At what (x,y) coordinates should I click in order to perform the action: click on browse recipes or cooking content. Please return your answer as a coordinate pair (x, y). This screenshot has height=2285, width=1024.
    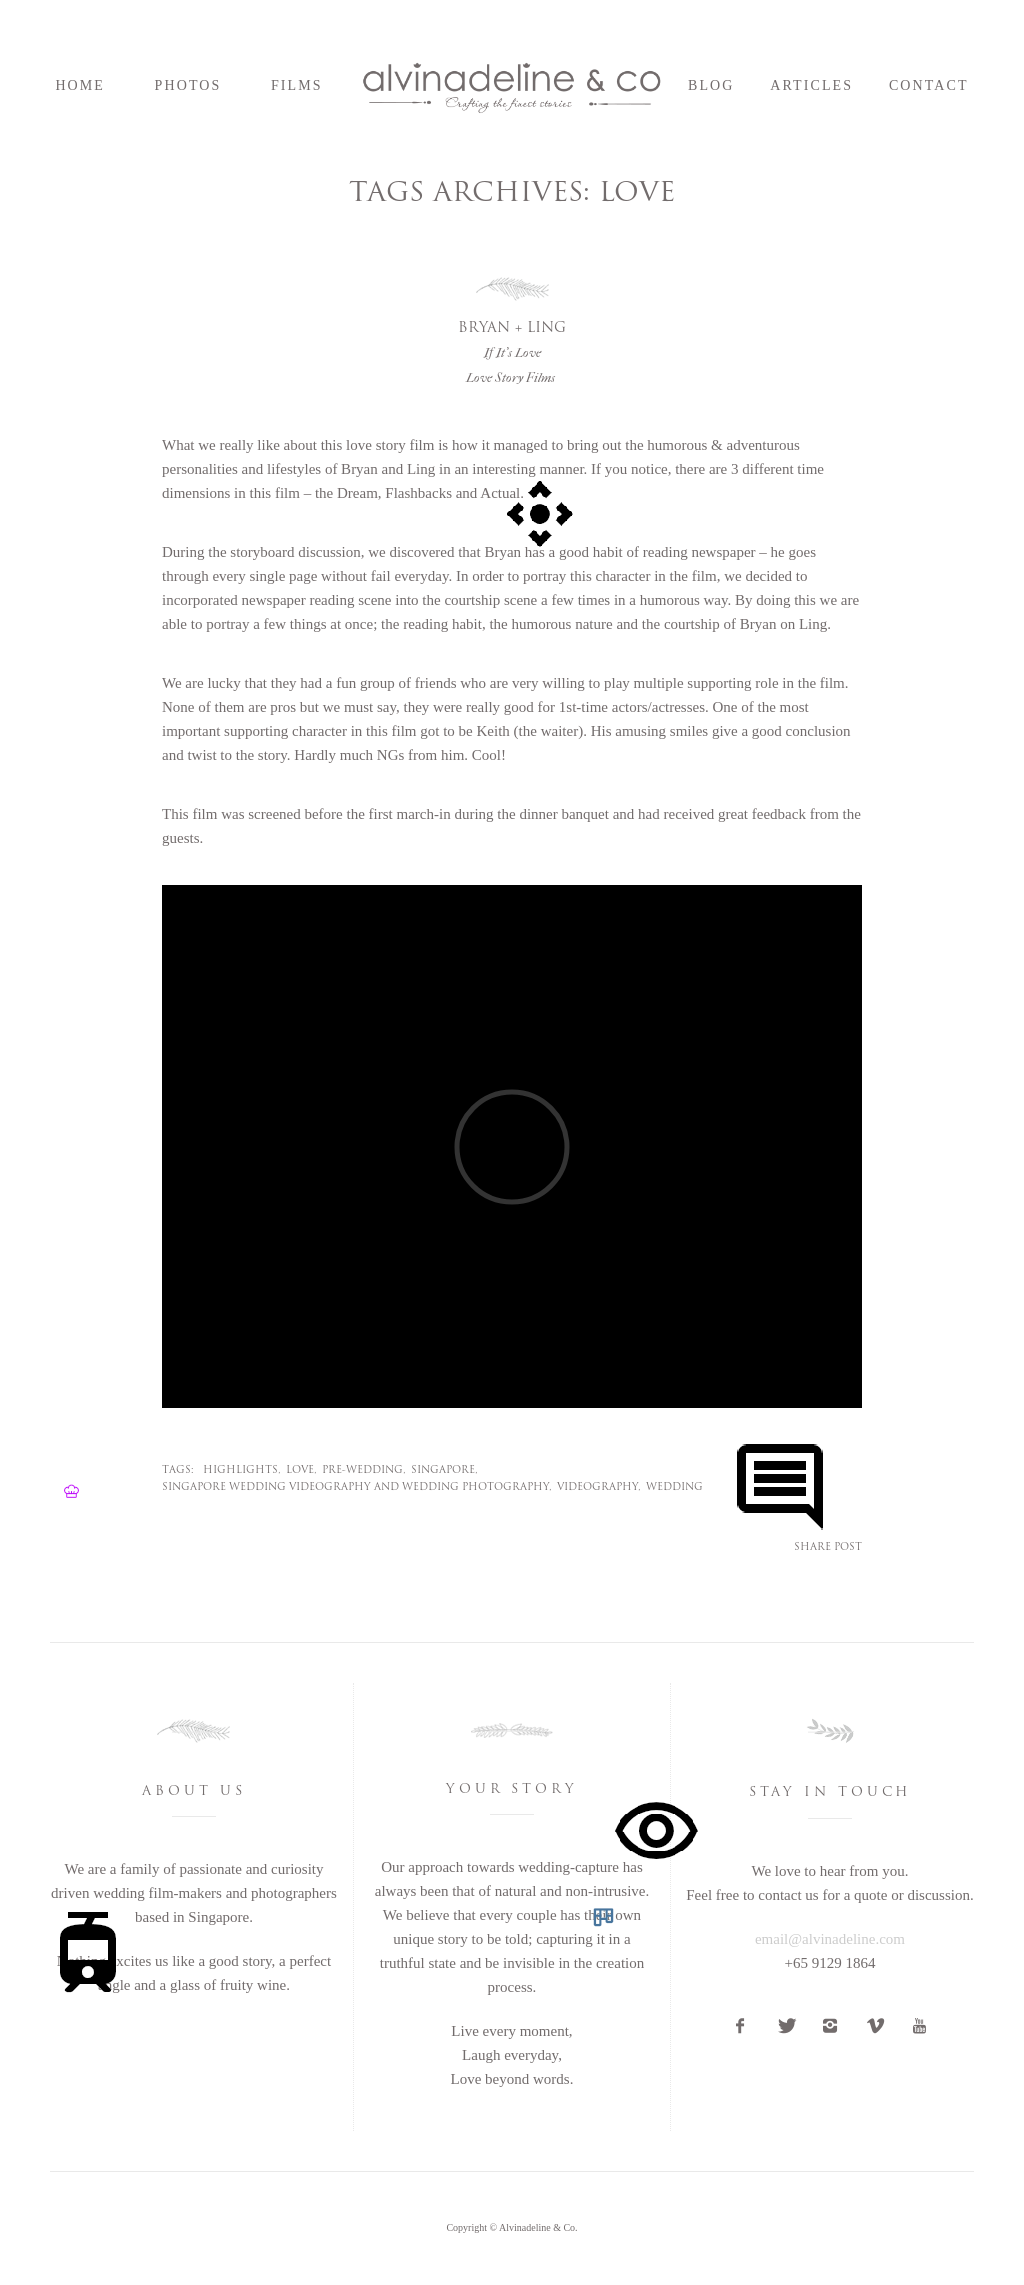
    Looking at the image, I should click on (71, 1491).